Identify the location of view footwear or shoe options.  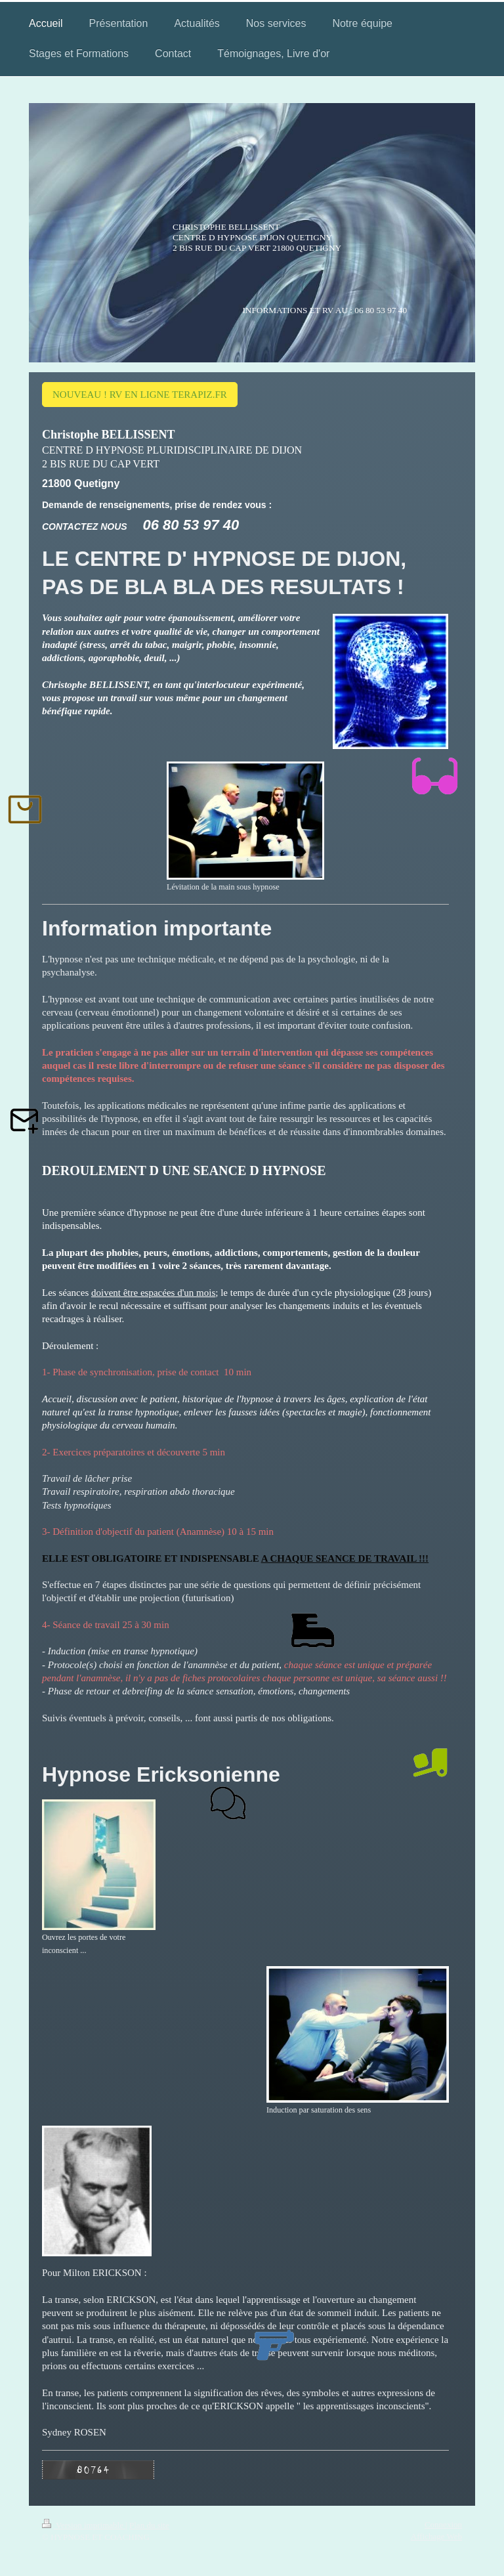
(311, 1630).